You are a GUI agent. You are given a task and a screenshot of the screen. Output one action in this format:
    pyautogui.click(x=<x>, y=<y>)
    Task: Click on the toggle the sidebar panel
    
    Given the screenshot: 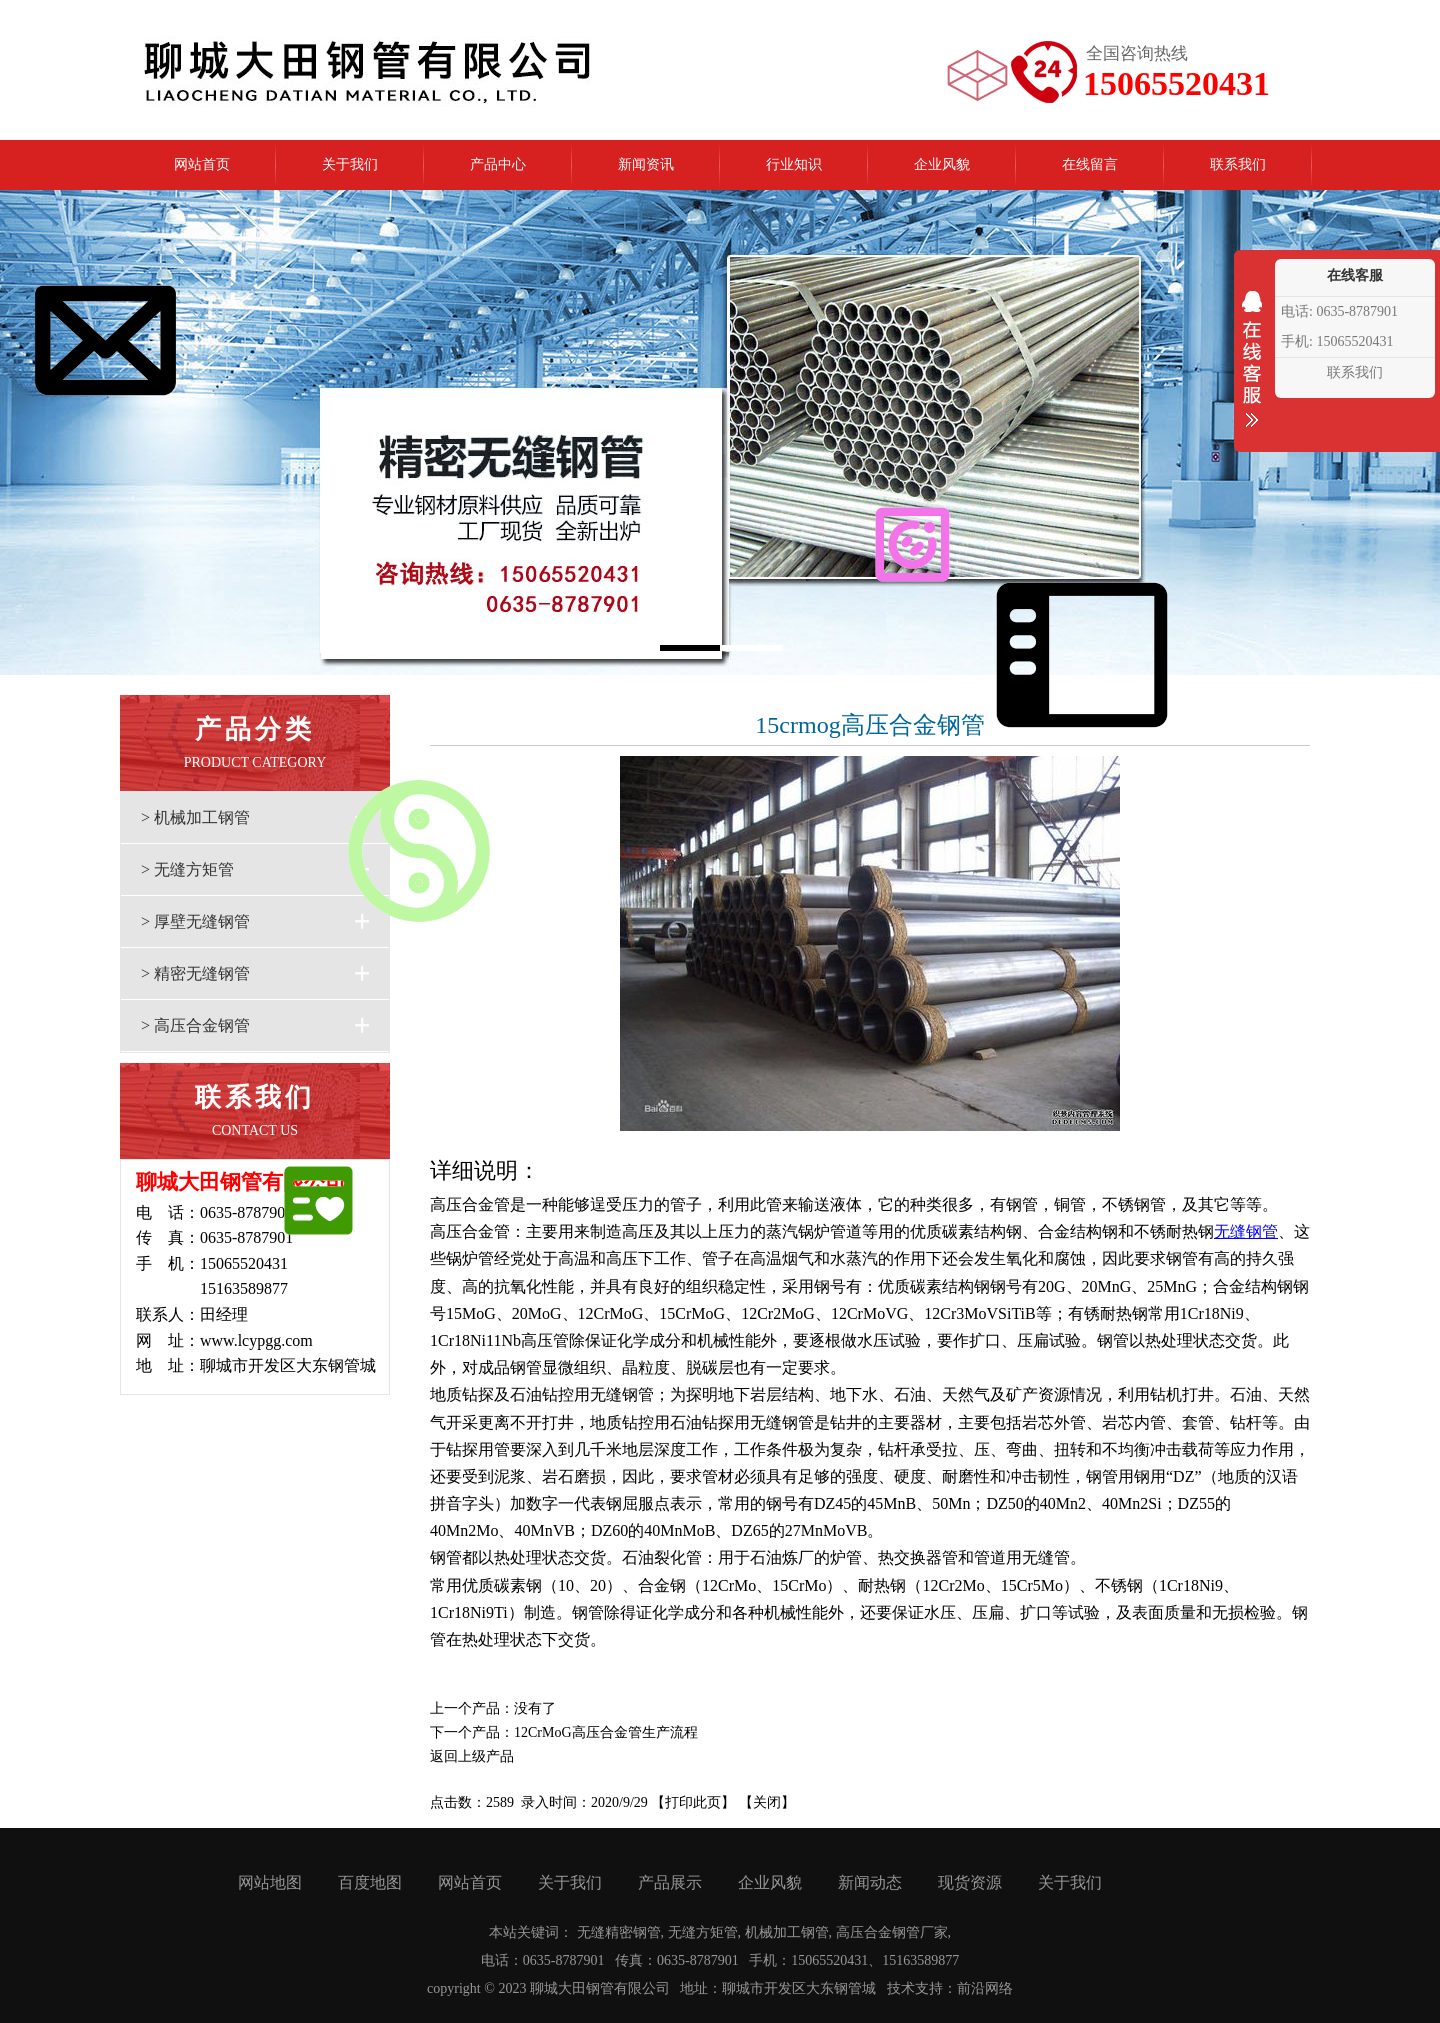 What is the action you would take?
    pyautogui.click(x=1082, y=655)
    